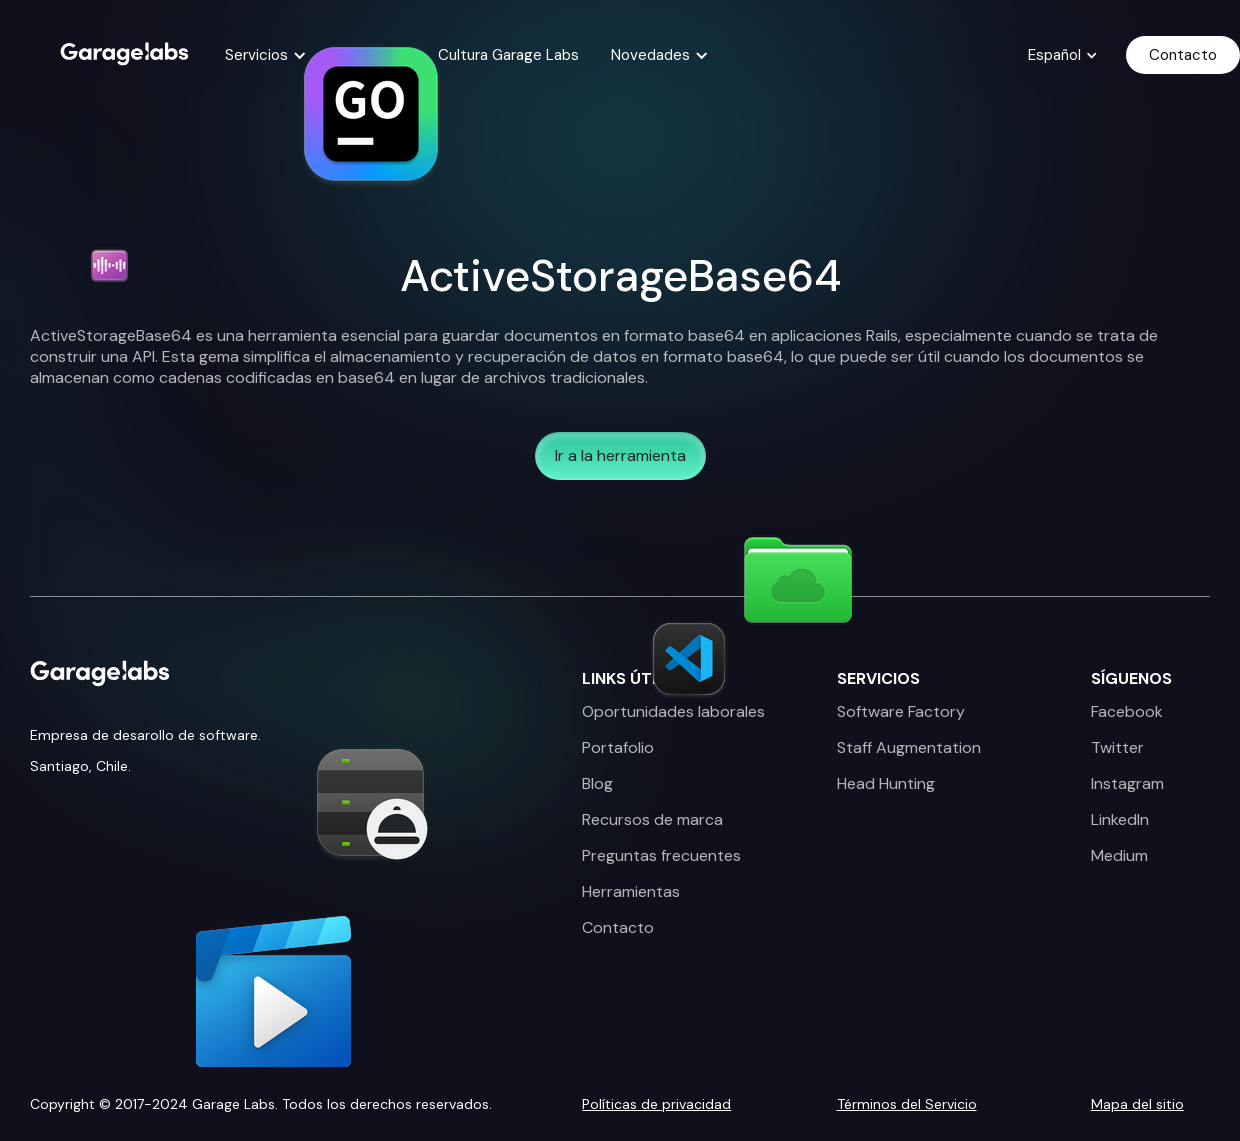 Image resolution: width=1240 pixels, height=1141 pixels. Describe the element at coordinates (273, 989) in the screenshot. I see `open the movies app` at that location.